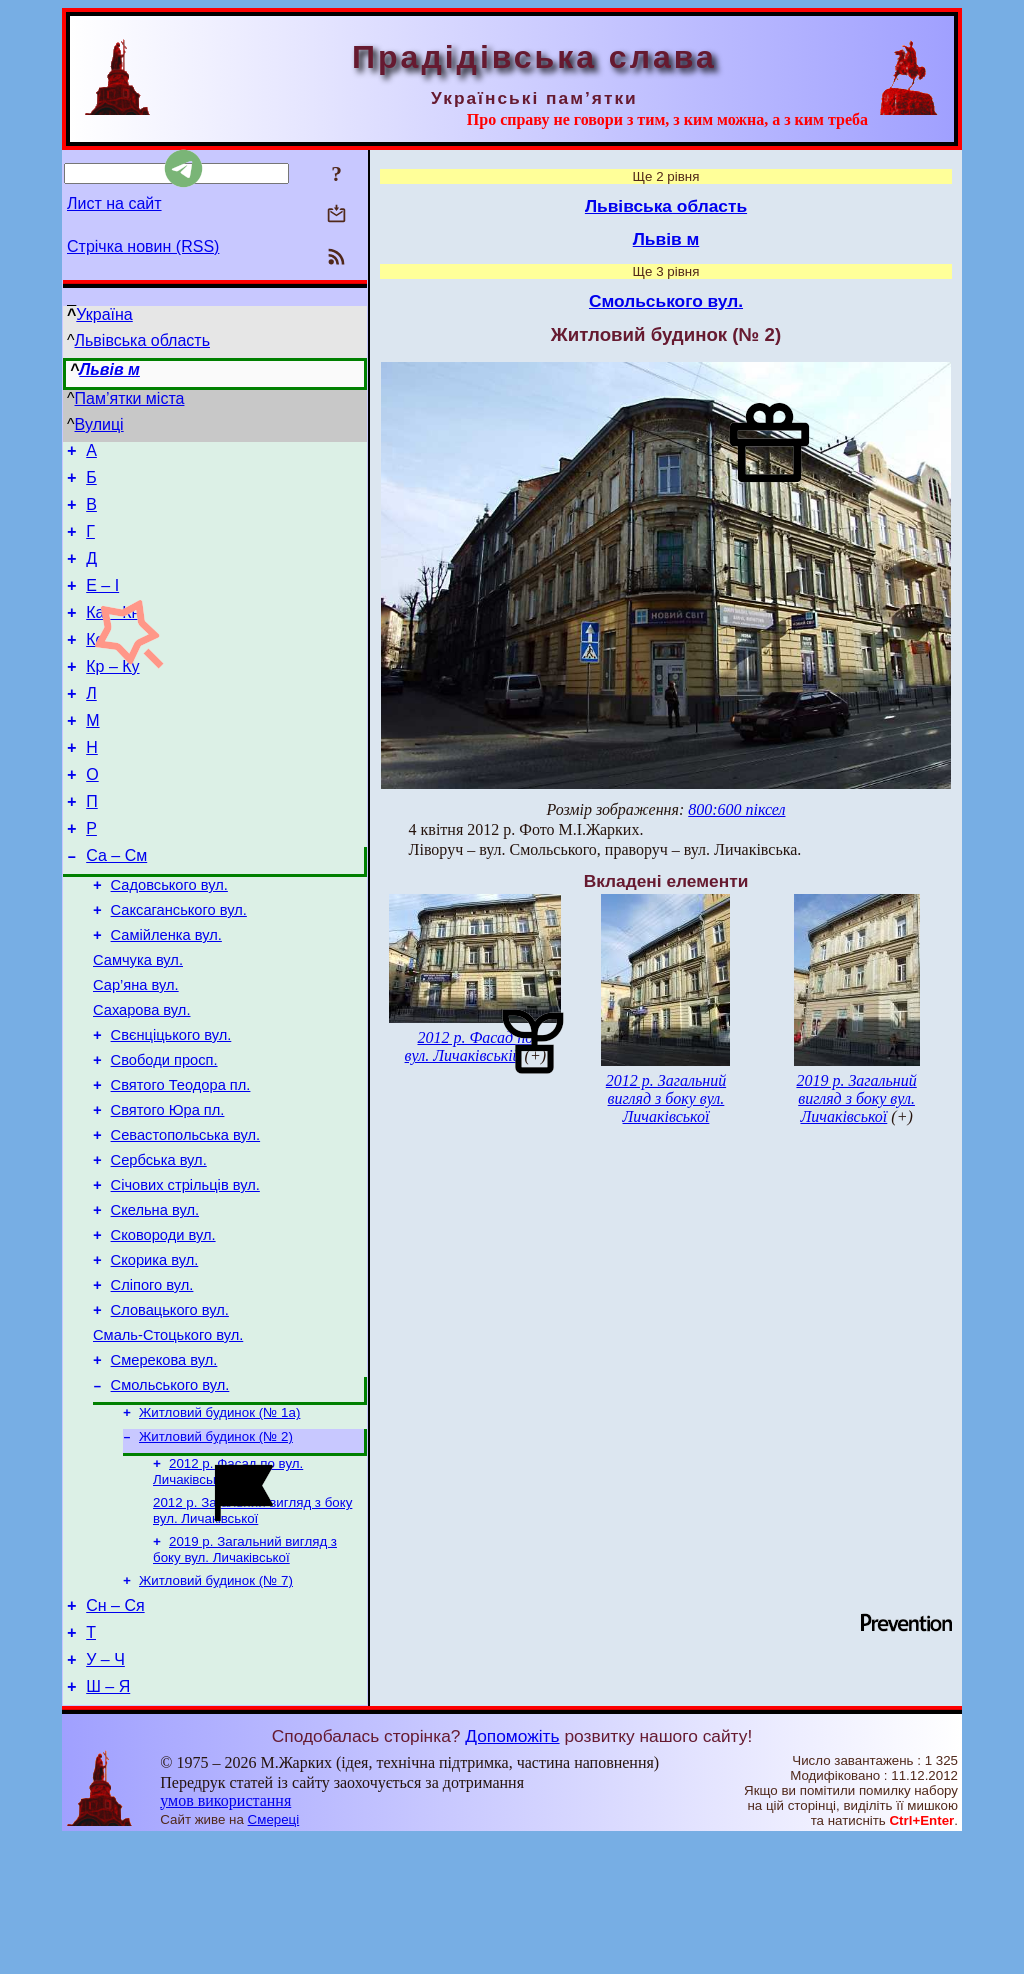 The height and width of the screenshot is (1974, 1024). Describe the element at coordinates (769, 442) in the screenshot. I see `view available rewards or gifts` at that location.